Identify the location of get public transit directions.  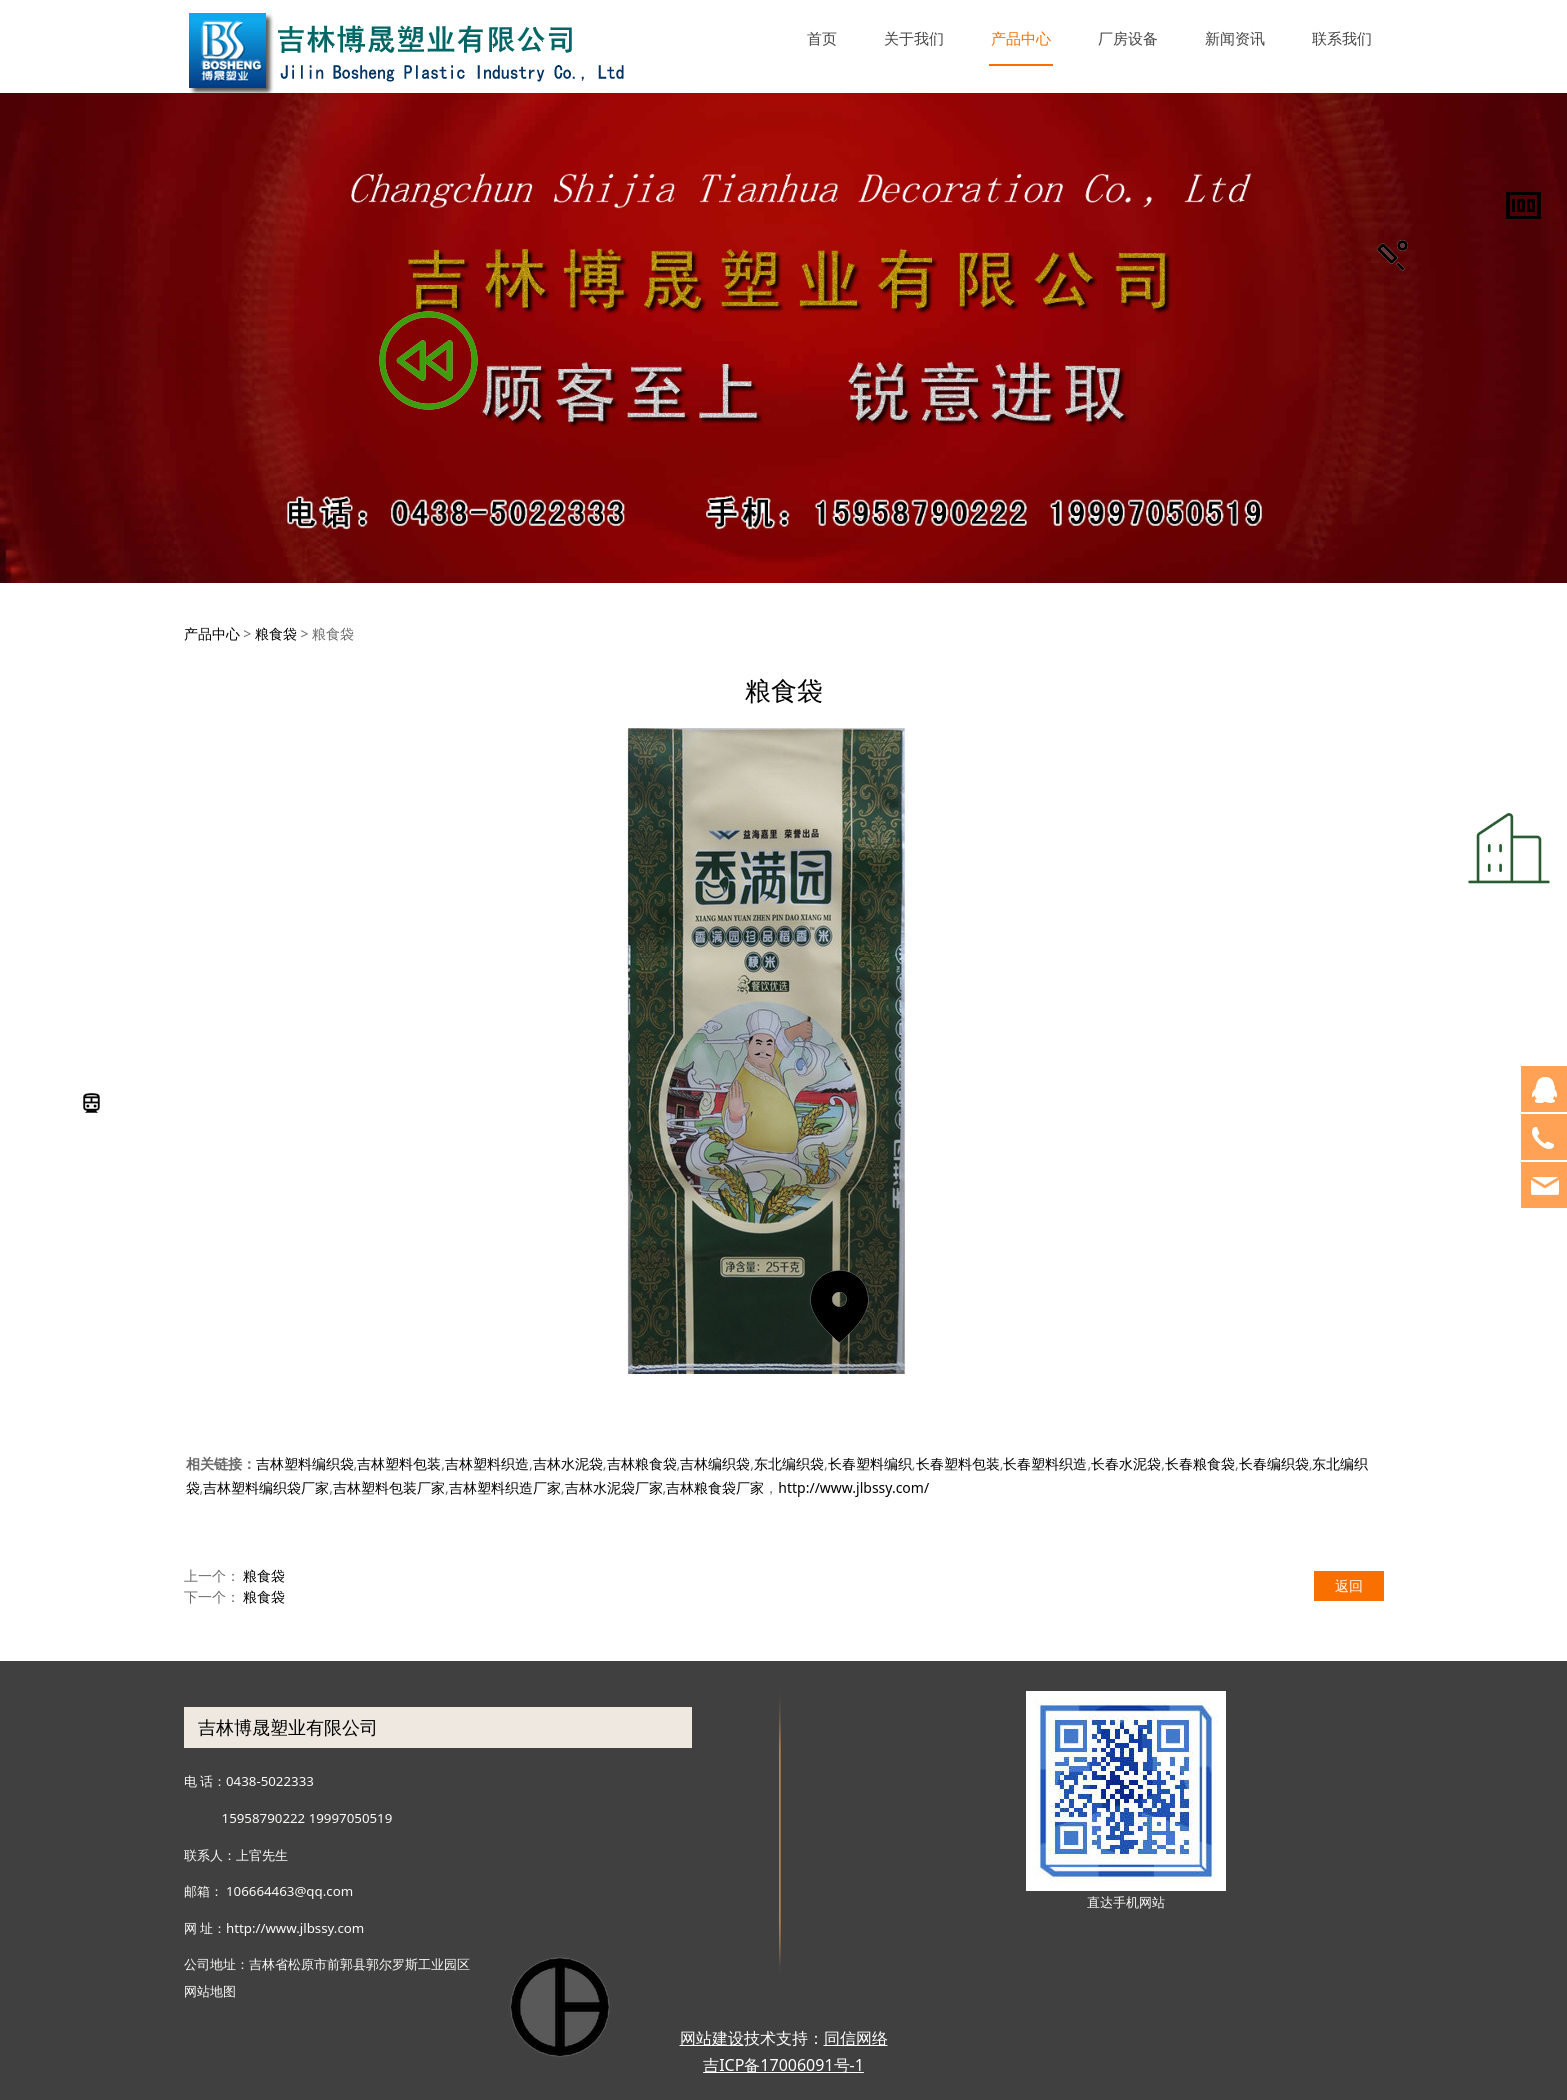
(91, 1103).